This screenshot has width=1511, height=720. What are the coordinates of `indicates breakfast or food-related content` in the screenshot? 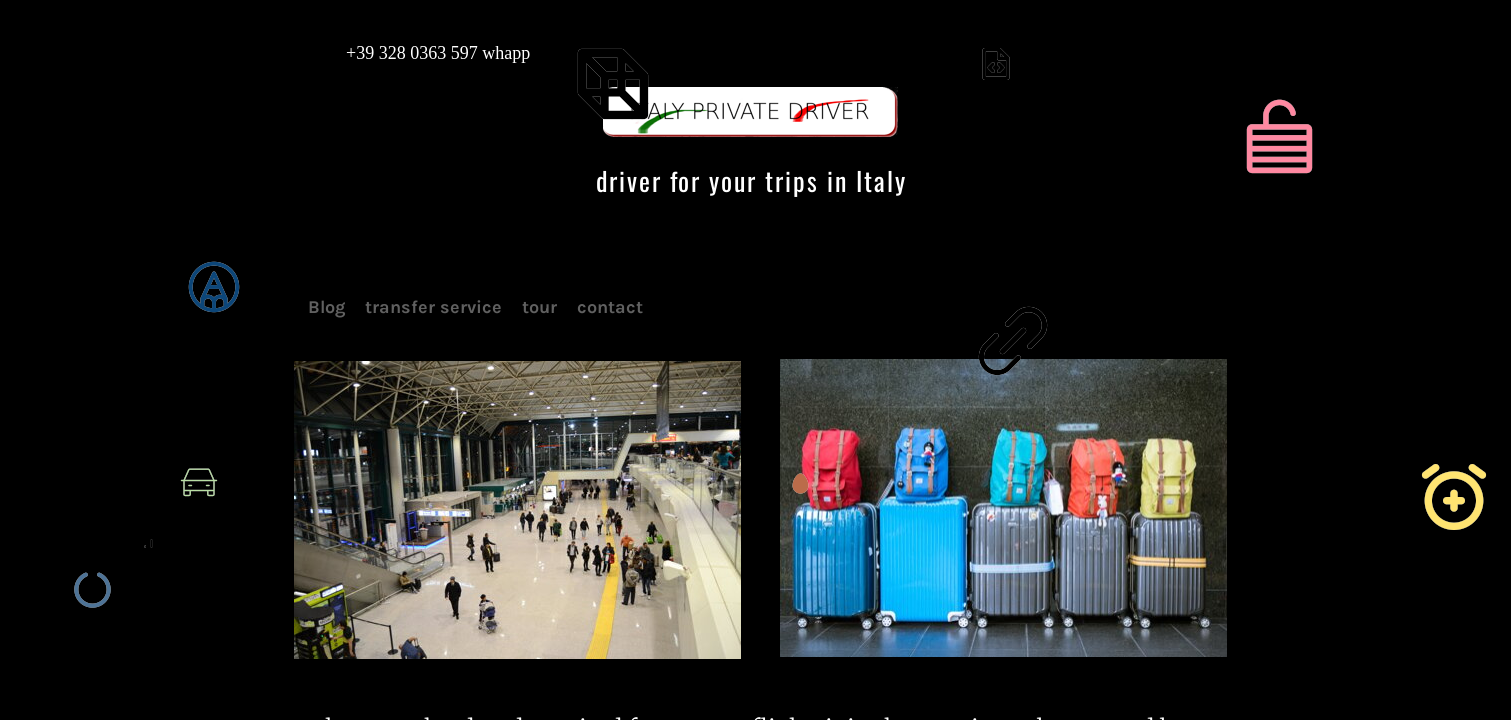 It's located at (800, 483).